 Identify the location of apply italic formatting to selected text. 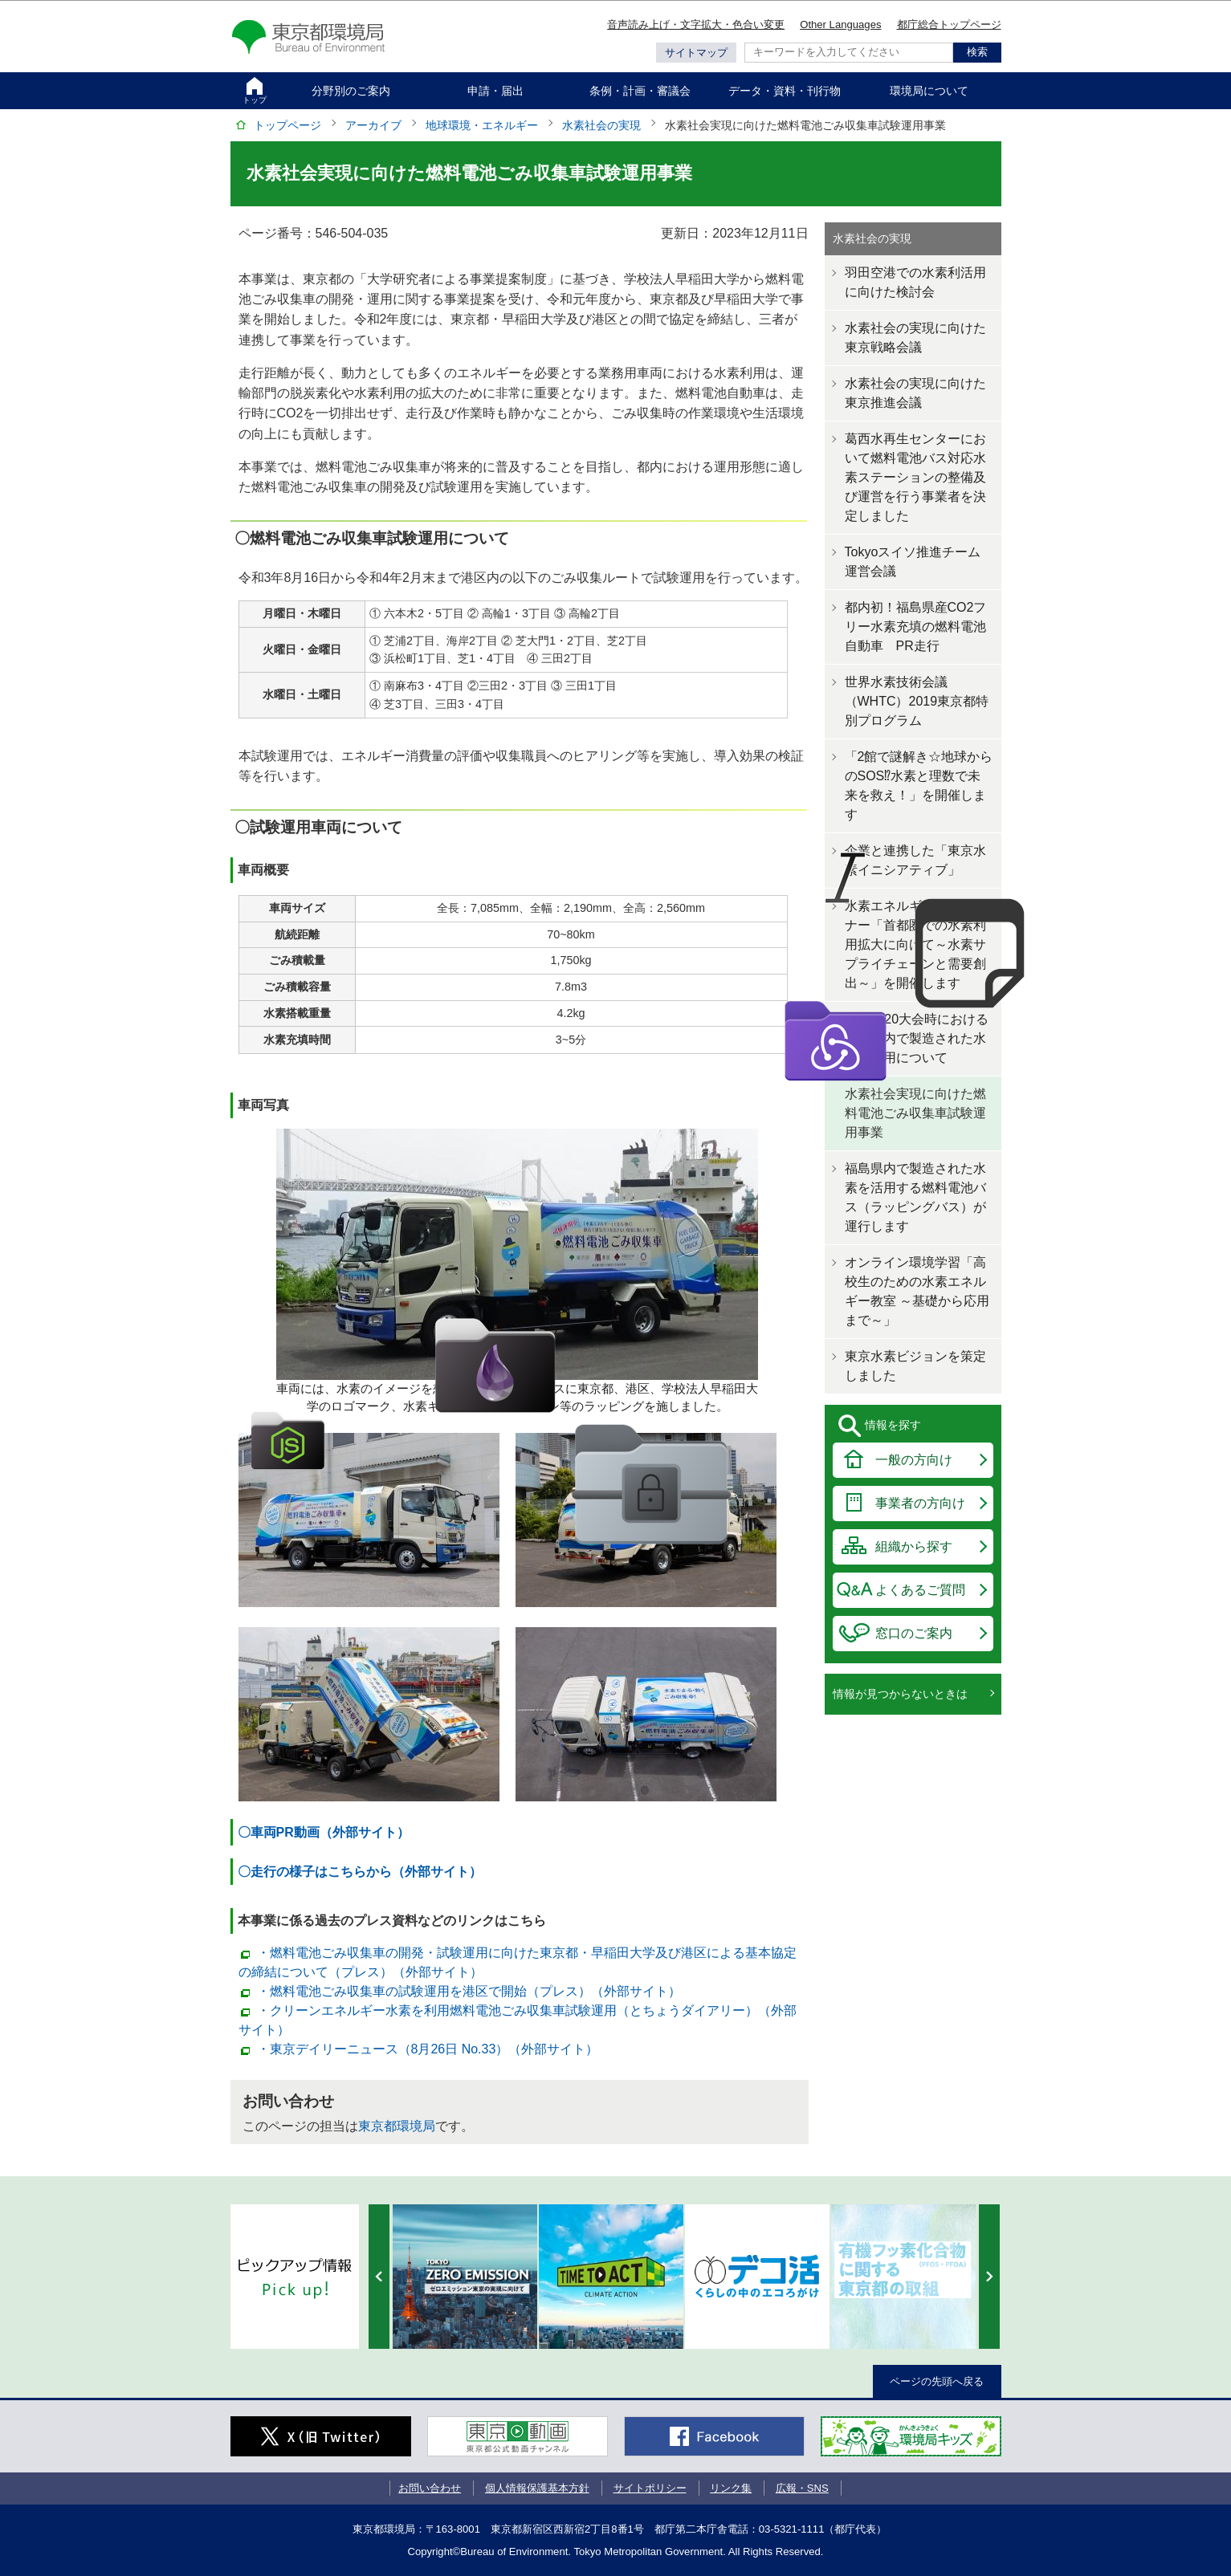
(845, 877).